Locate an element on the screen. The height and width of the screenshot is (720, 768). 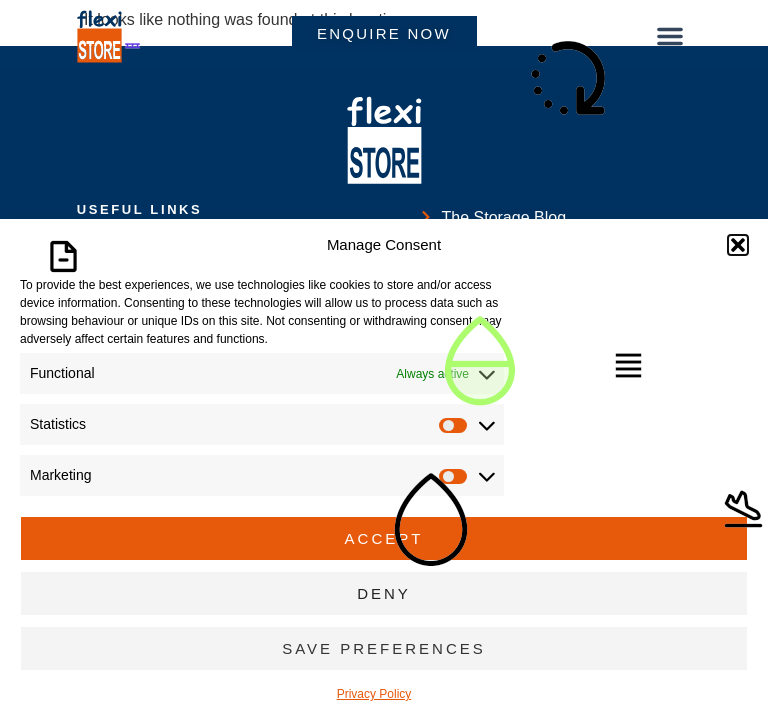
indicates water or liquid-related settings is located at coordinates (431, 523).